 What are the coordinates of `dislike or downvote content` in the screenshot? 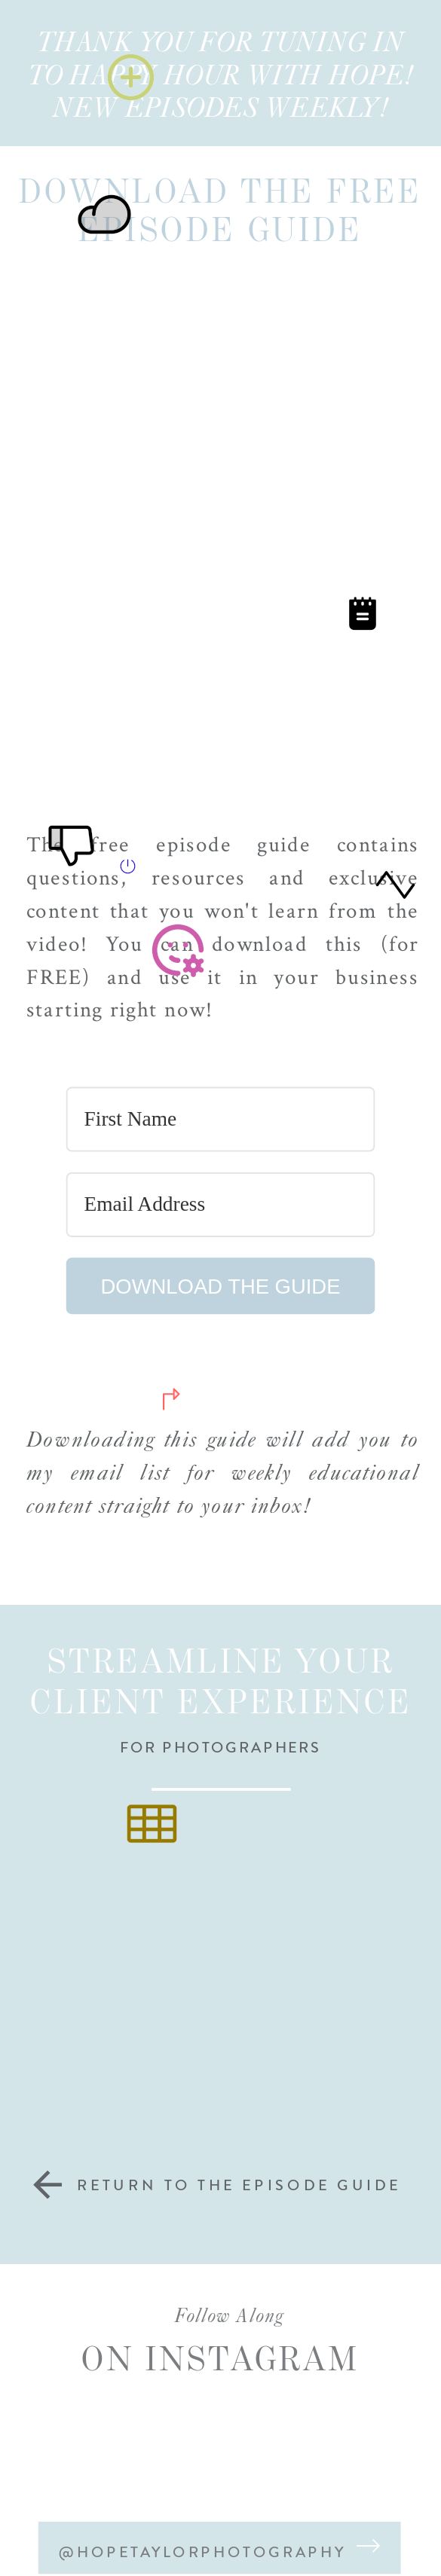 It's located at (71, 843).